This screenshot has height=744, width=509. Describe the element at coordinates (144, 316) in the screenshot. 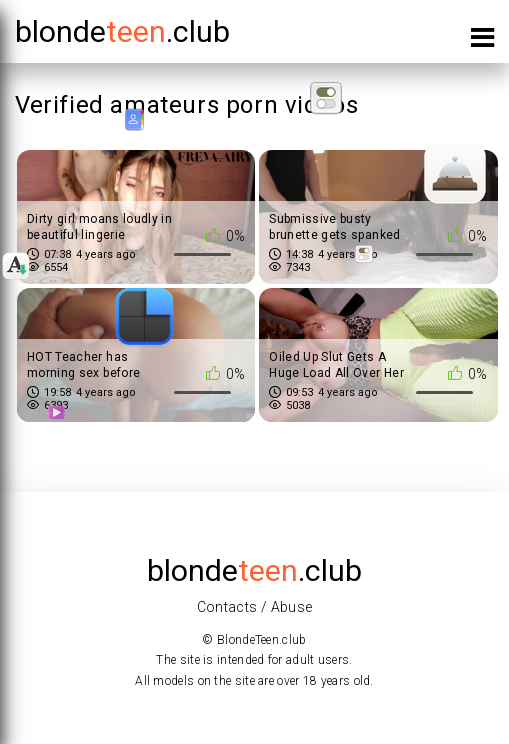

I see `switch to workspace in the top-right position` at that location.